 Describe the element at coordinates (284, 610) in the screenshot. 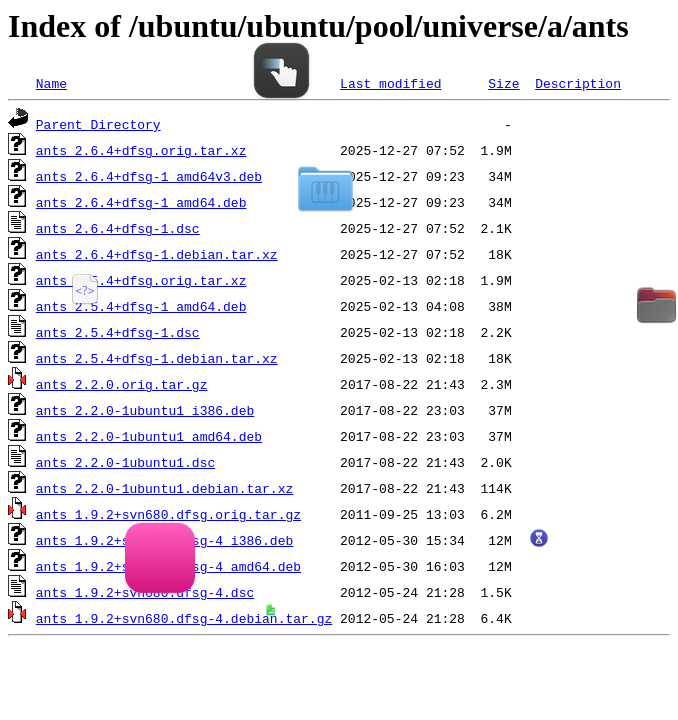

I see `open a UI designer or interface builder file` at that location.